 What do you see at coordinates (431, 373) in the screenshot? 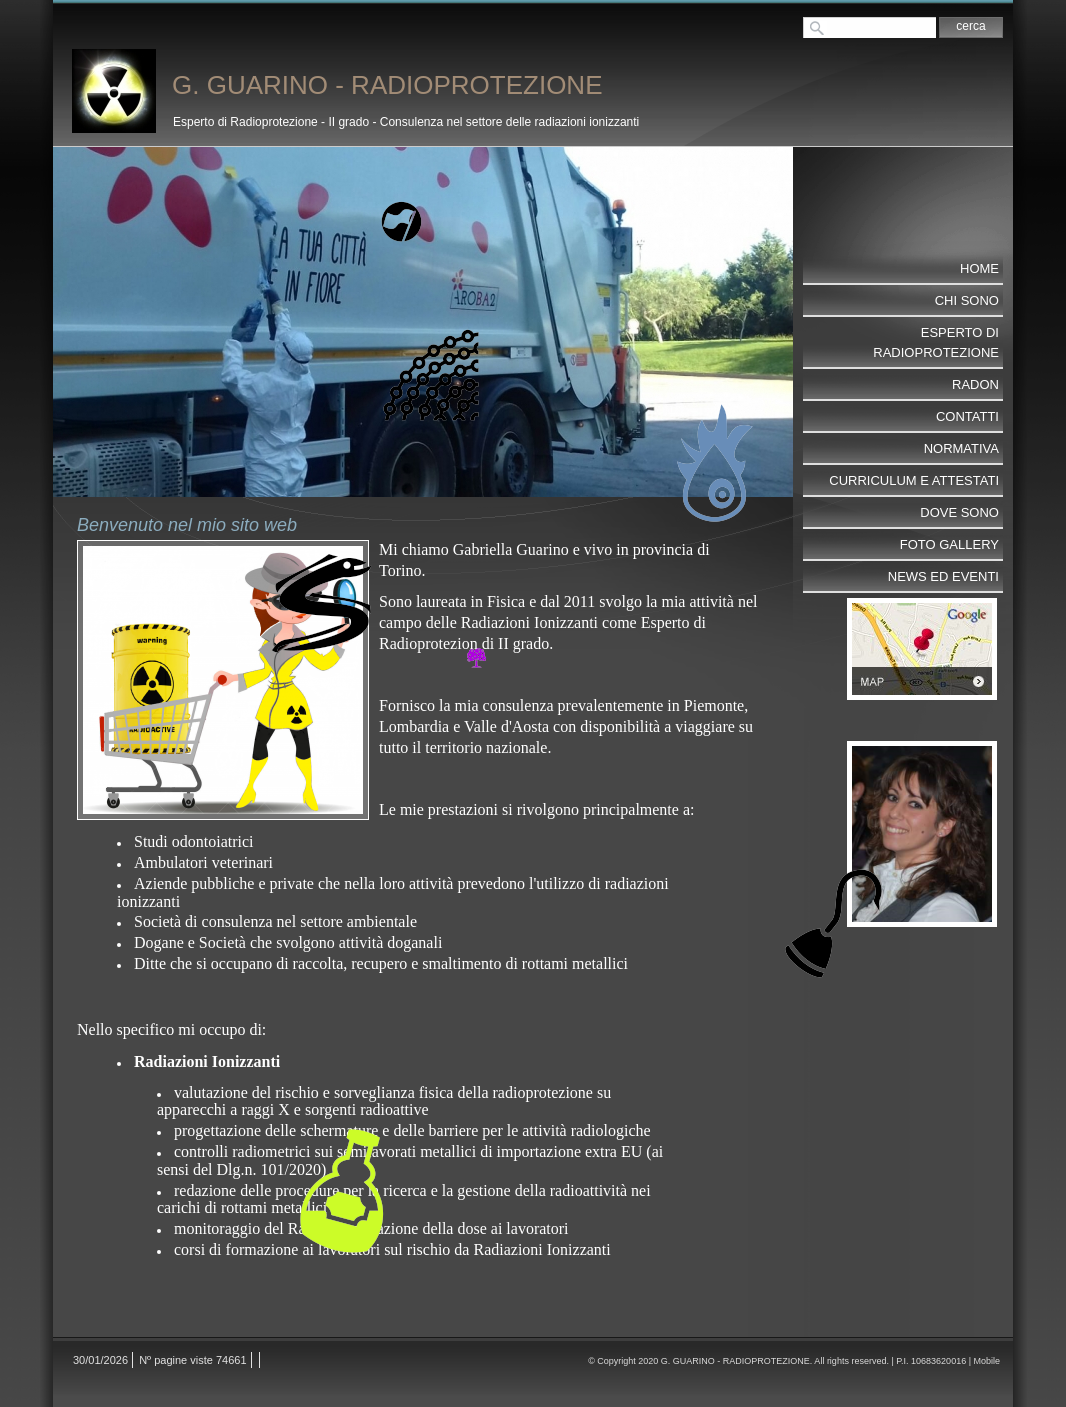
I see `indicates a secure or encrypted connection` at bounding box center [431, 373].